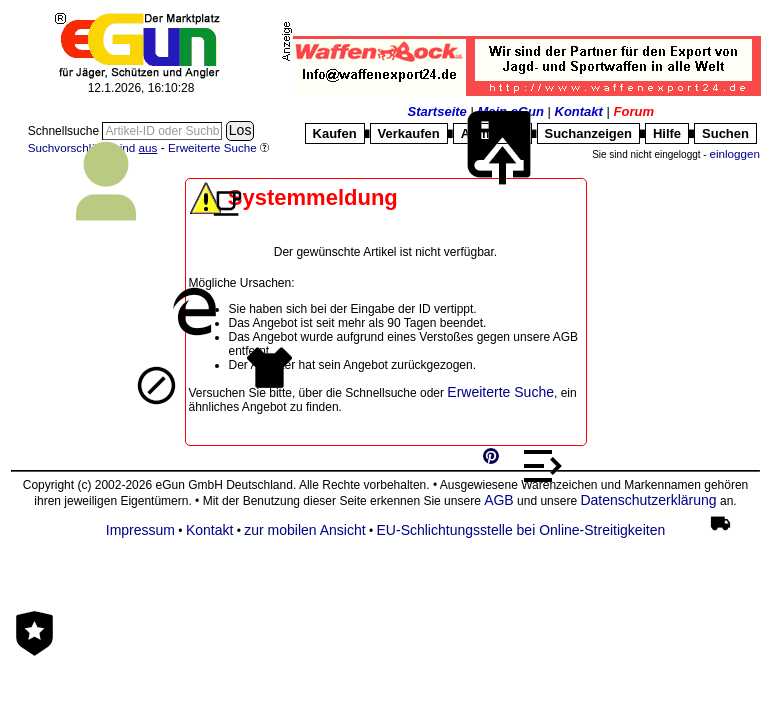 This screenshot has width=763, height=720. I want to click on browse coffee shop or café locations, so click(227, 203).